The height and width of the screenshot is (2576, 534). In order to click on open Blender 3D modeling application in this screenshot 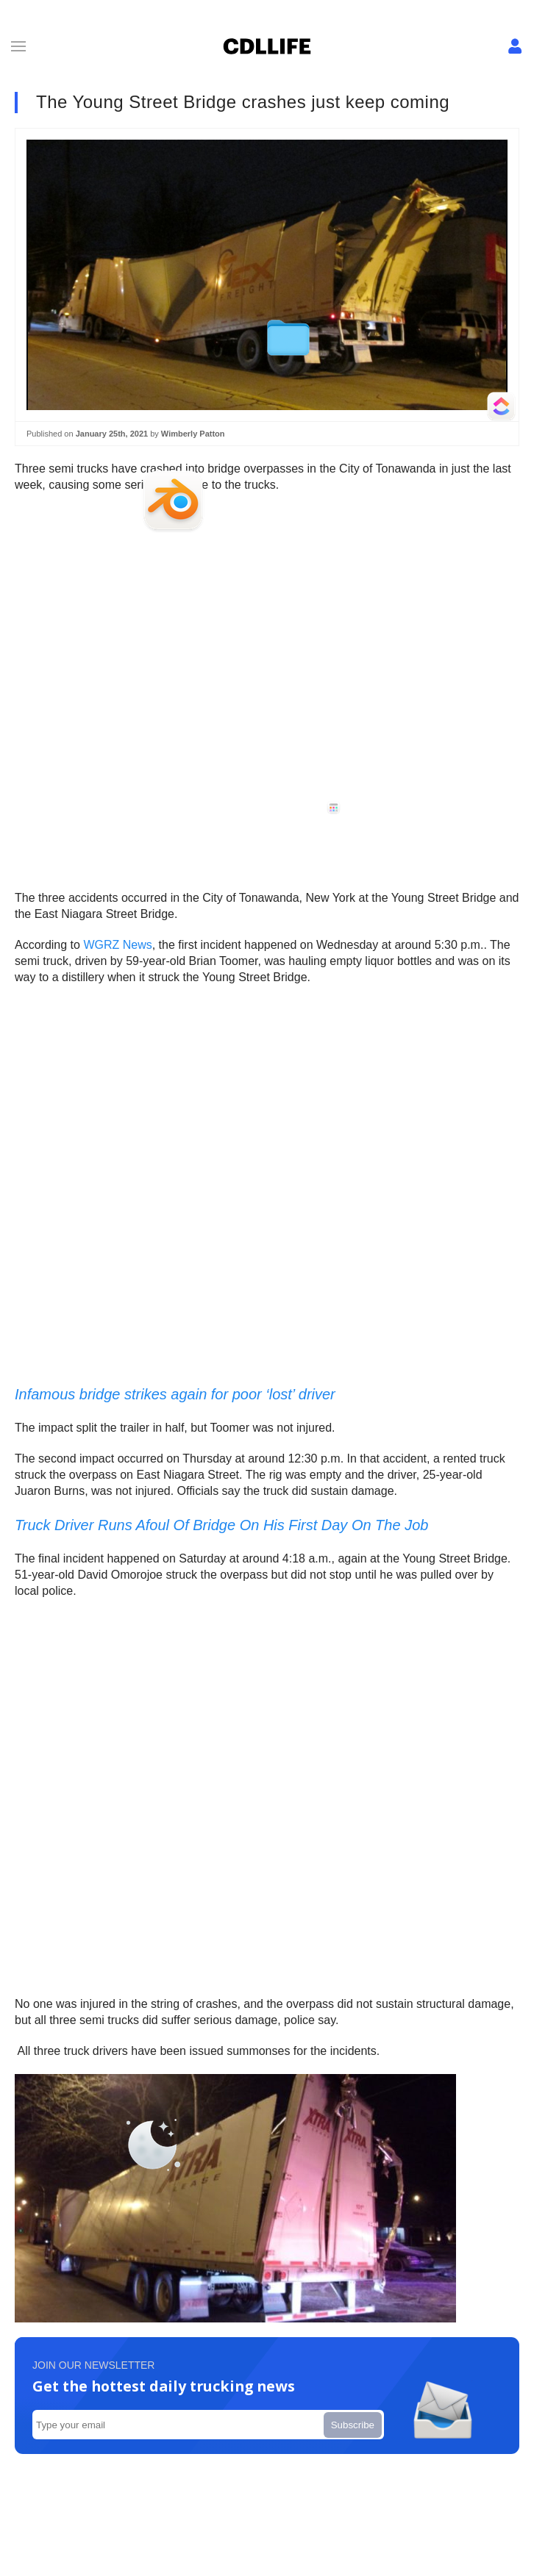, I will do `click(173, 500)`.